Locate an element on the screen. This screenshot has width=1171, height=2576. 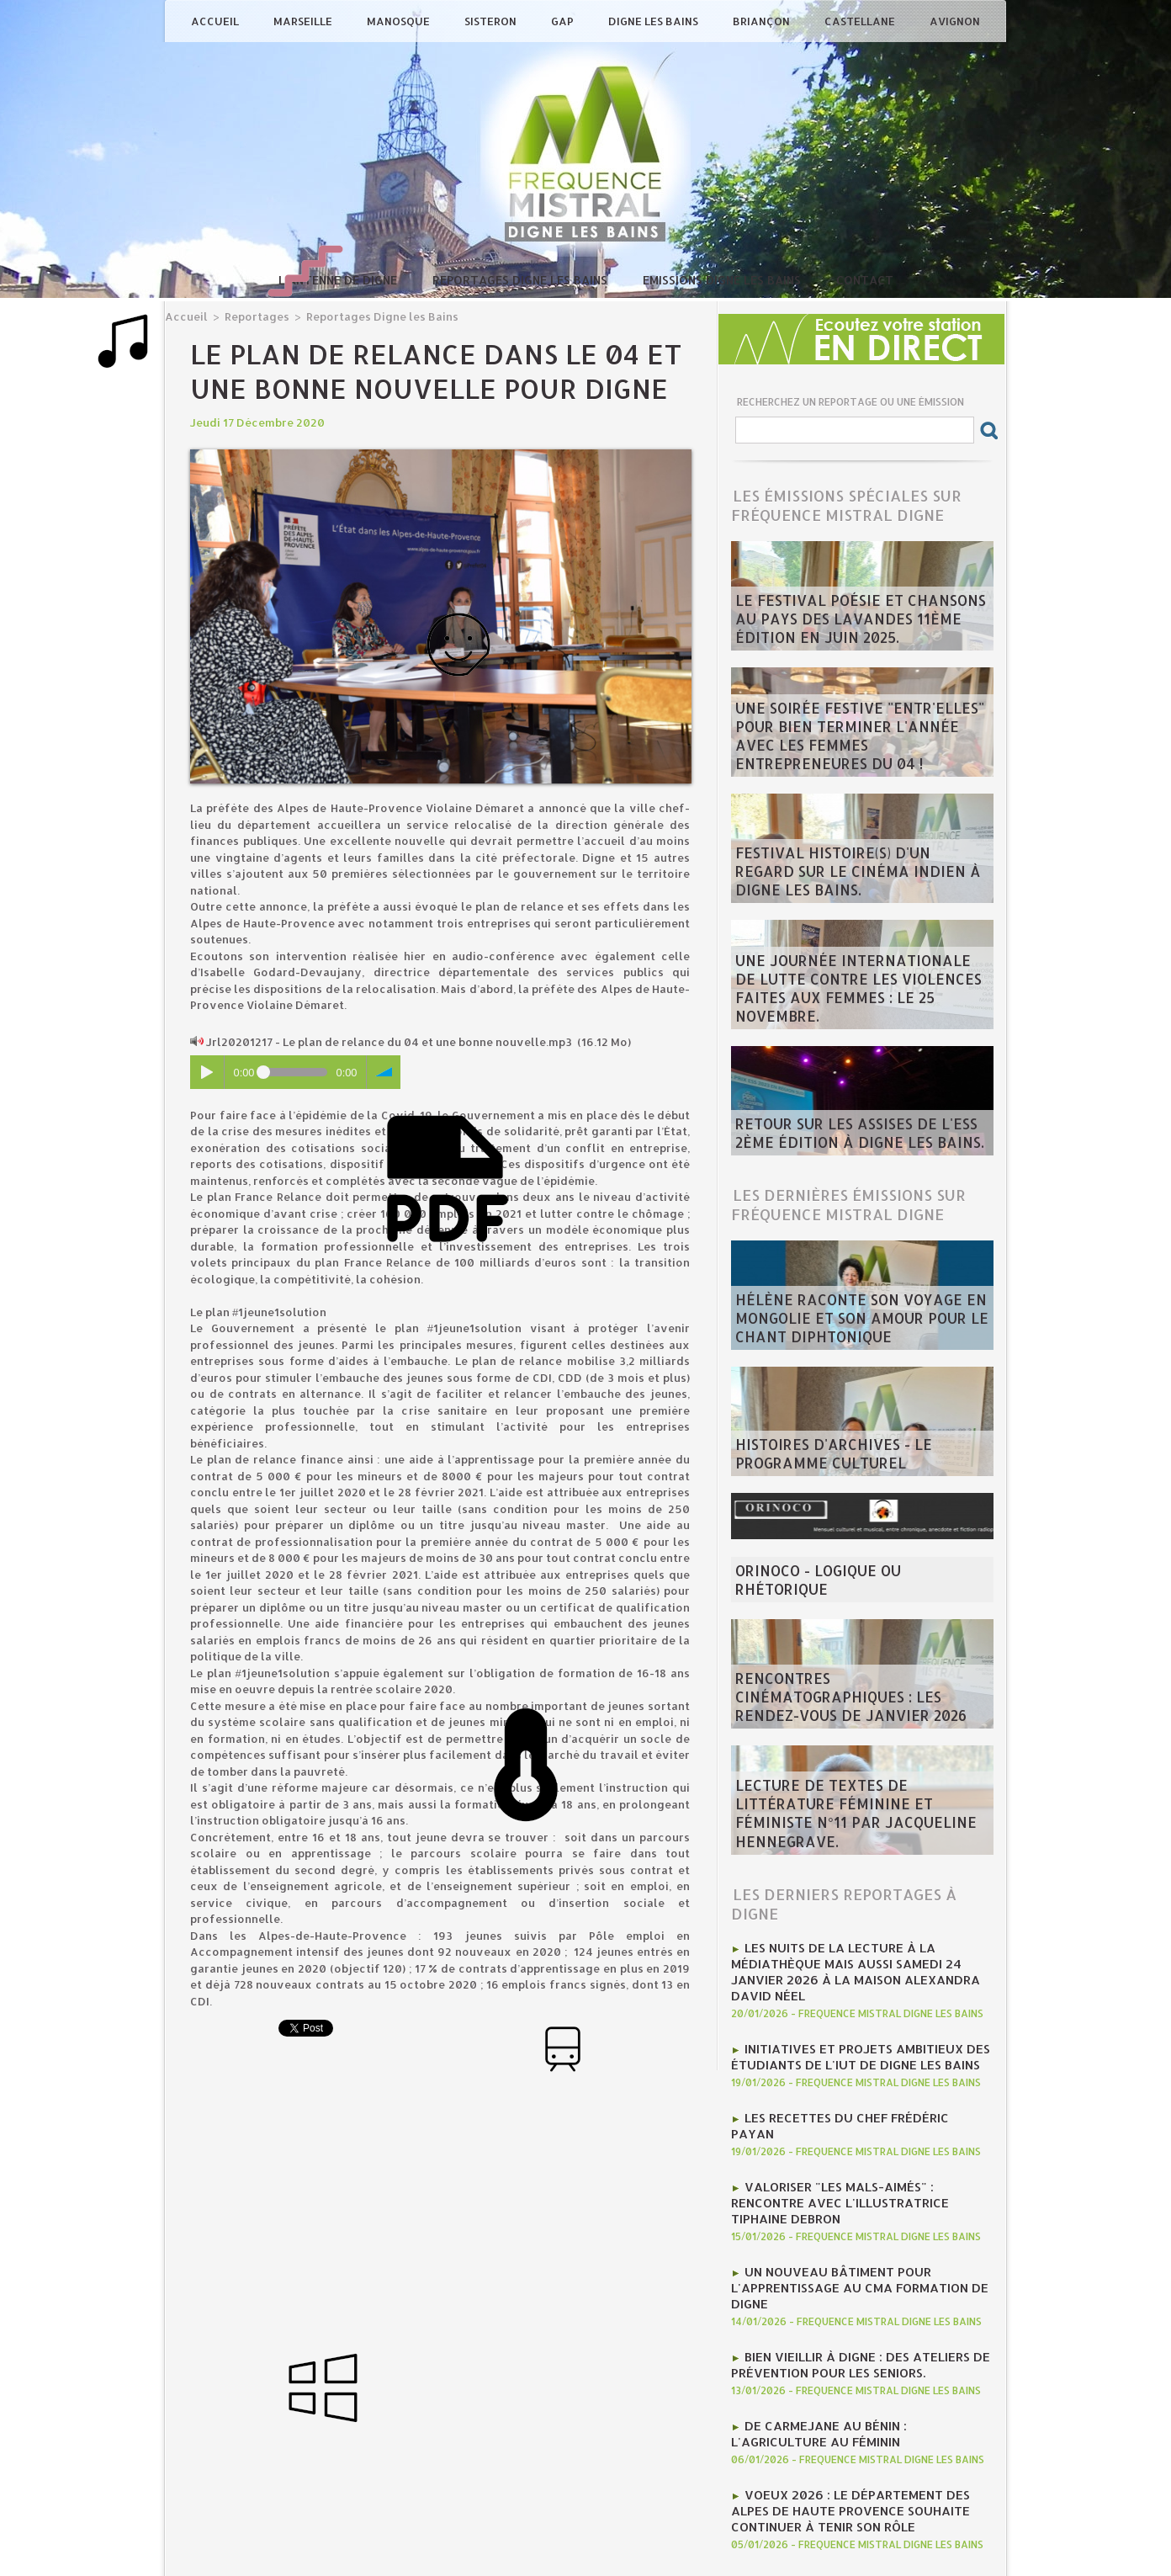
view steps or stairs in a building map is located at coordinates (305, 271).